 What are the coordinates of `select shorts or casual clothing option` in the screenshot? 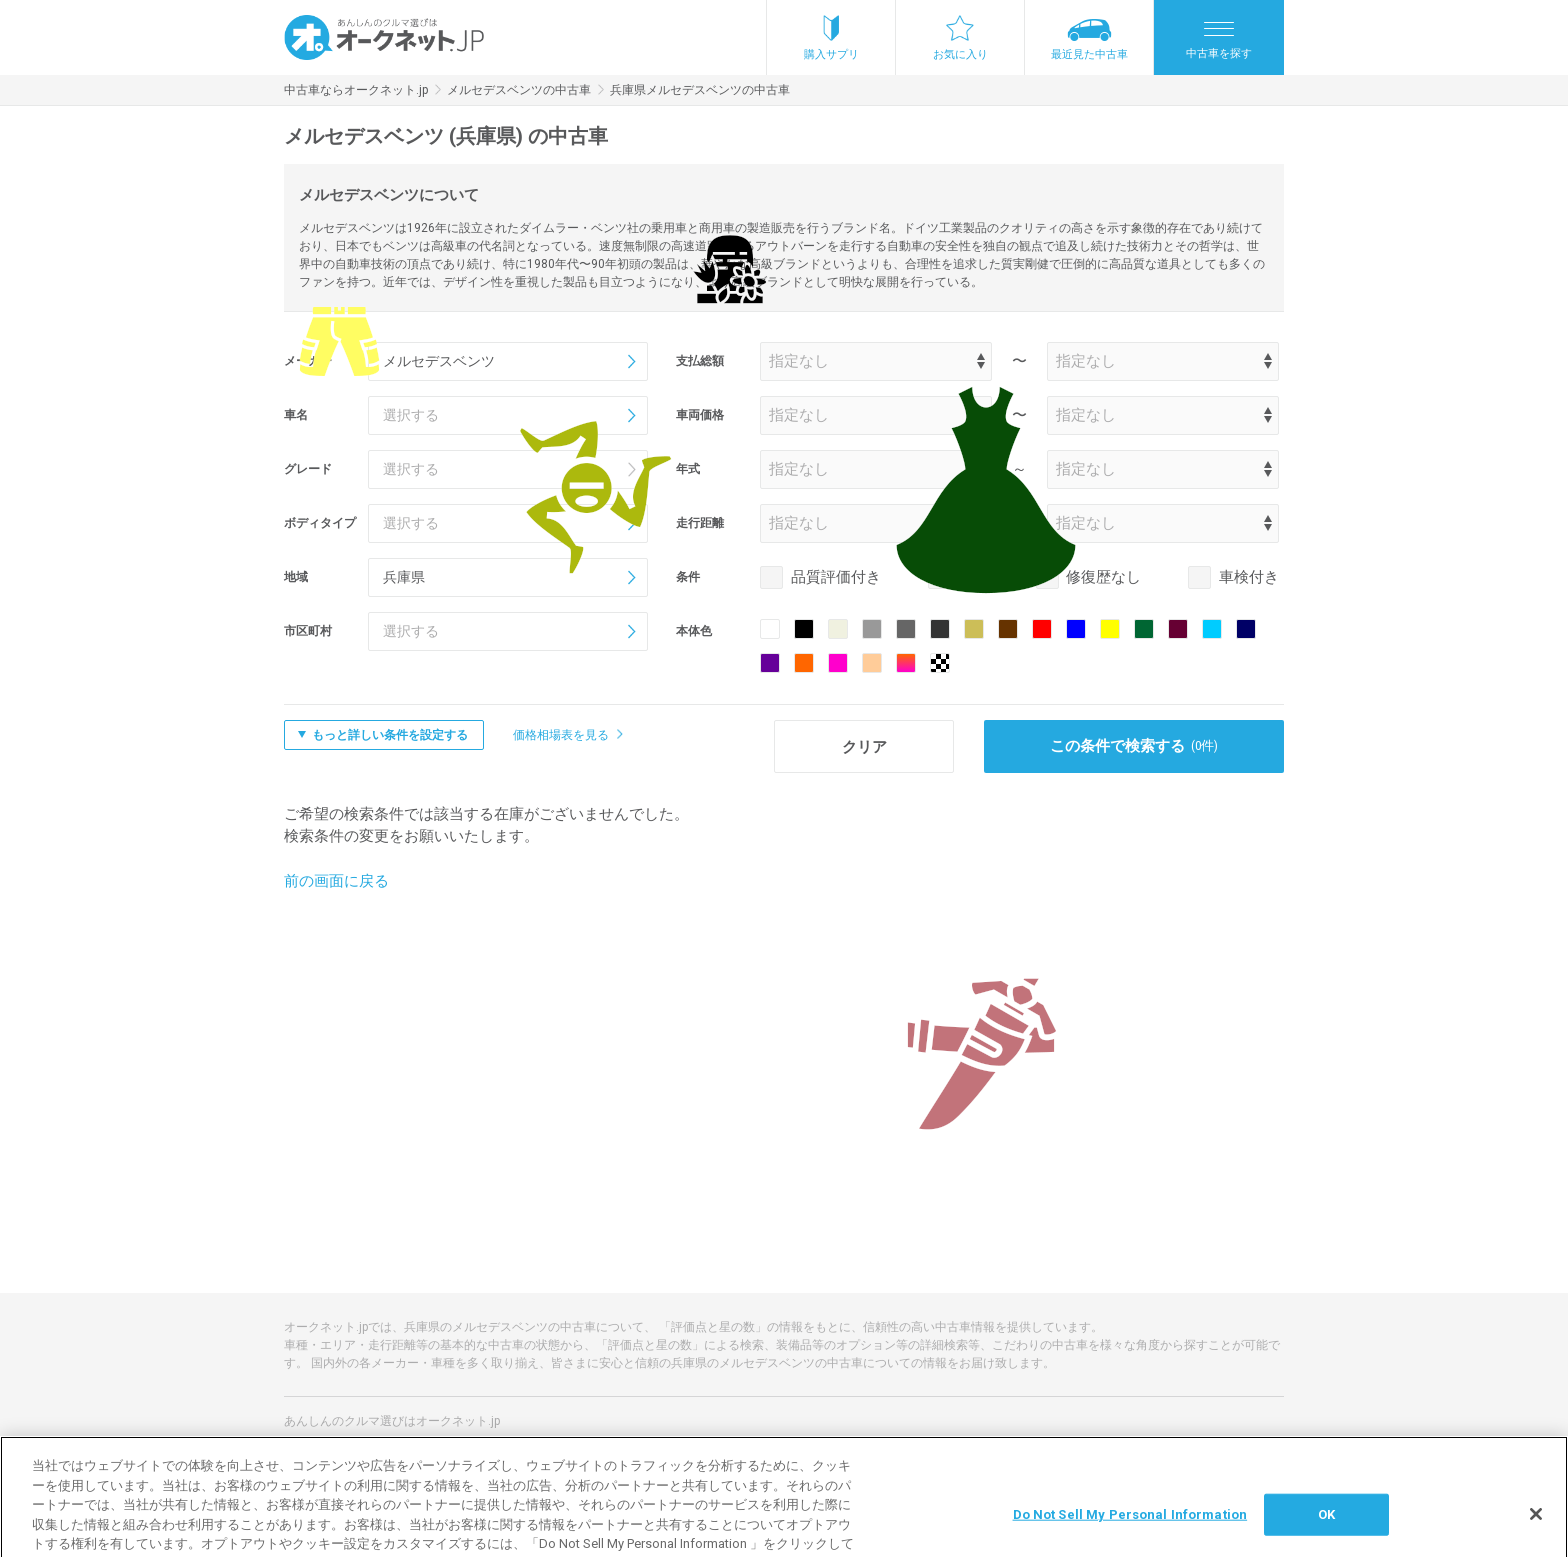 It's located at (339, 341).